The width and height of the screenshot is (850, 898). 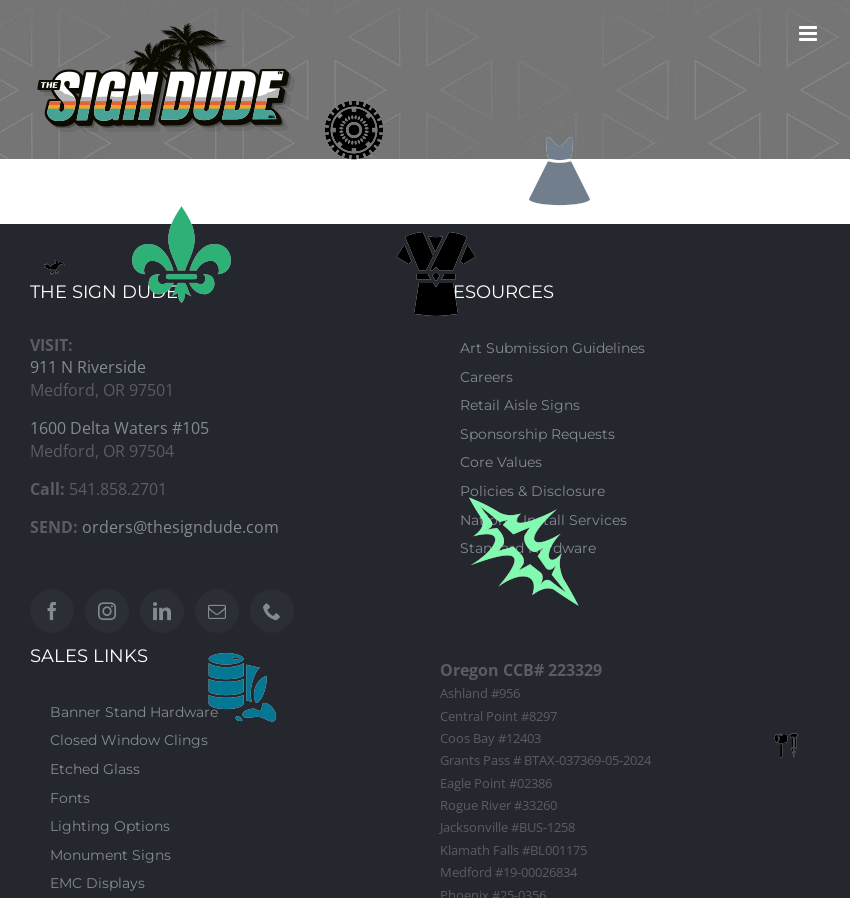 I want to click on decorative emblem representing French or royal heritage, so click(x=181, y=254).